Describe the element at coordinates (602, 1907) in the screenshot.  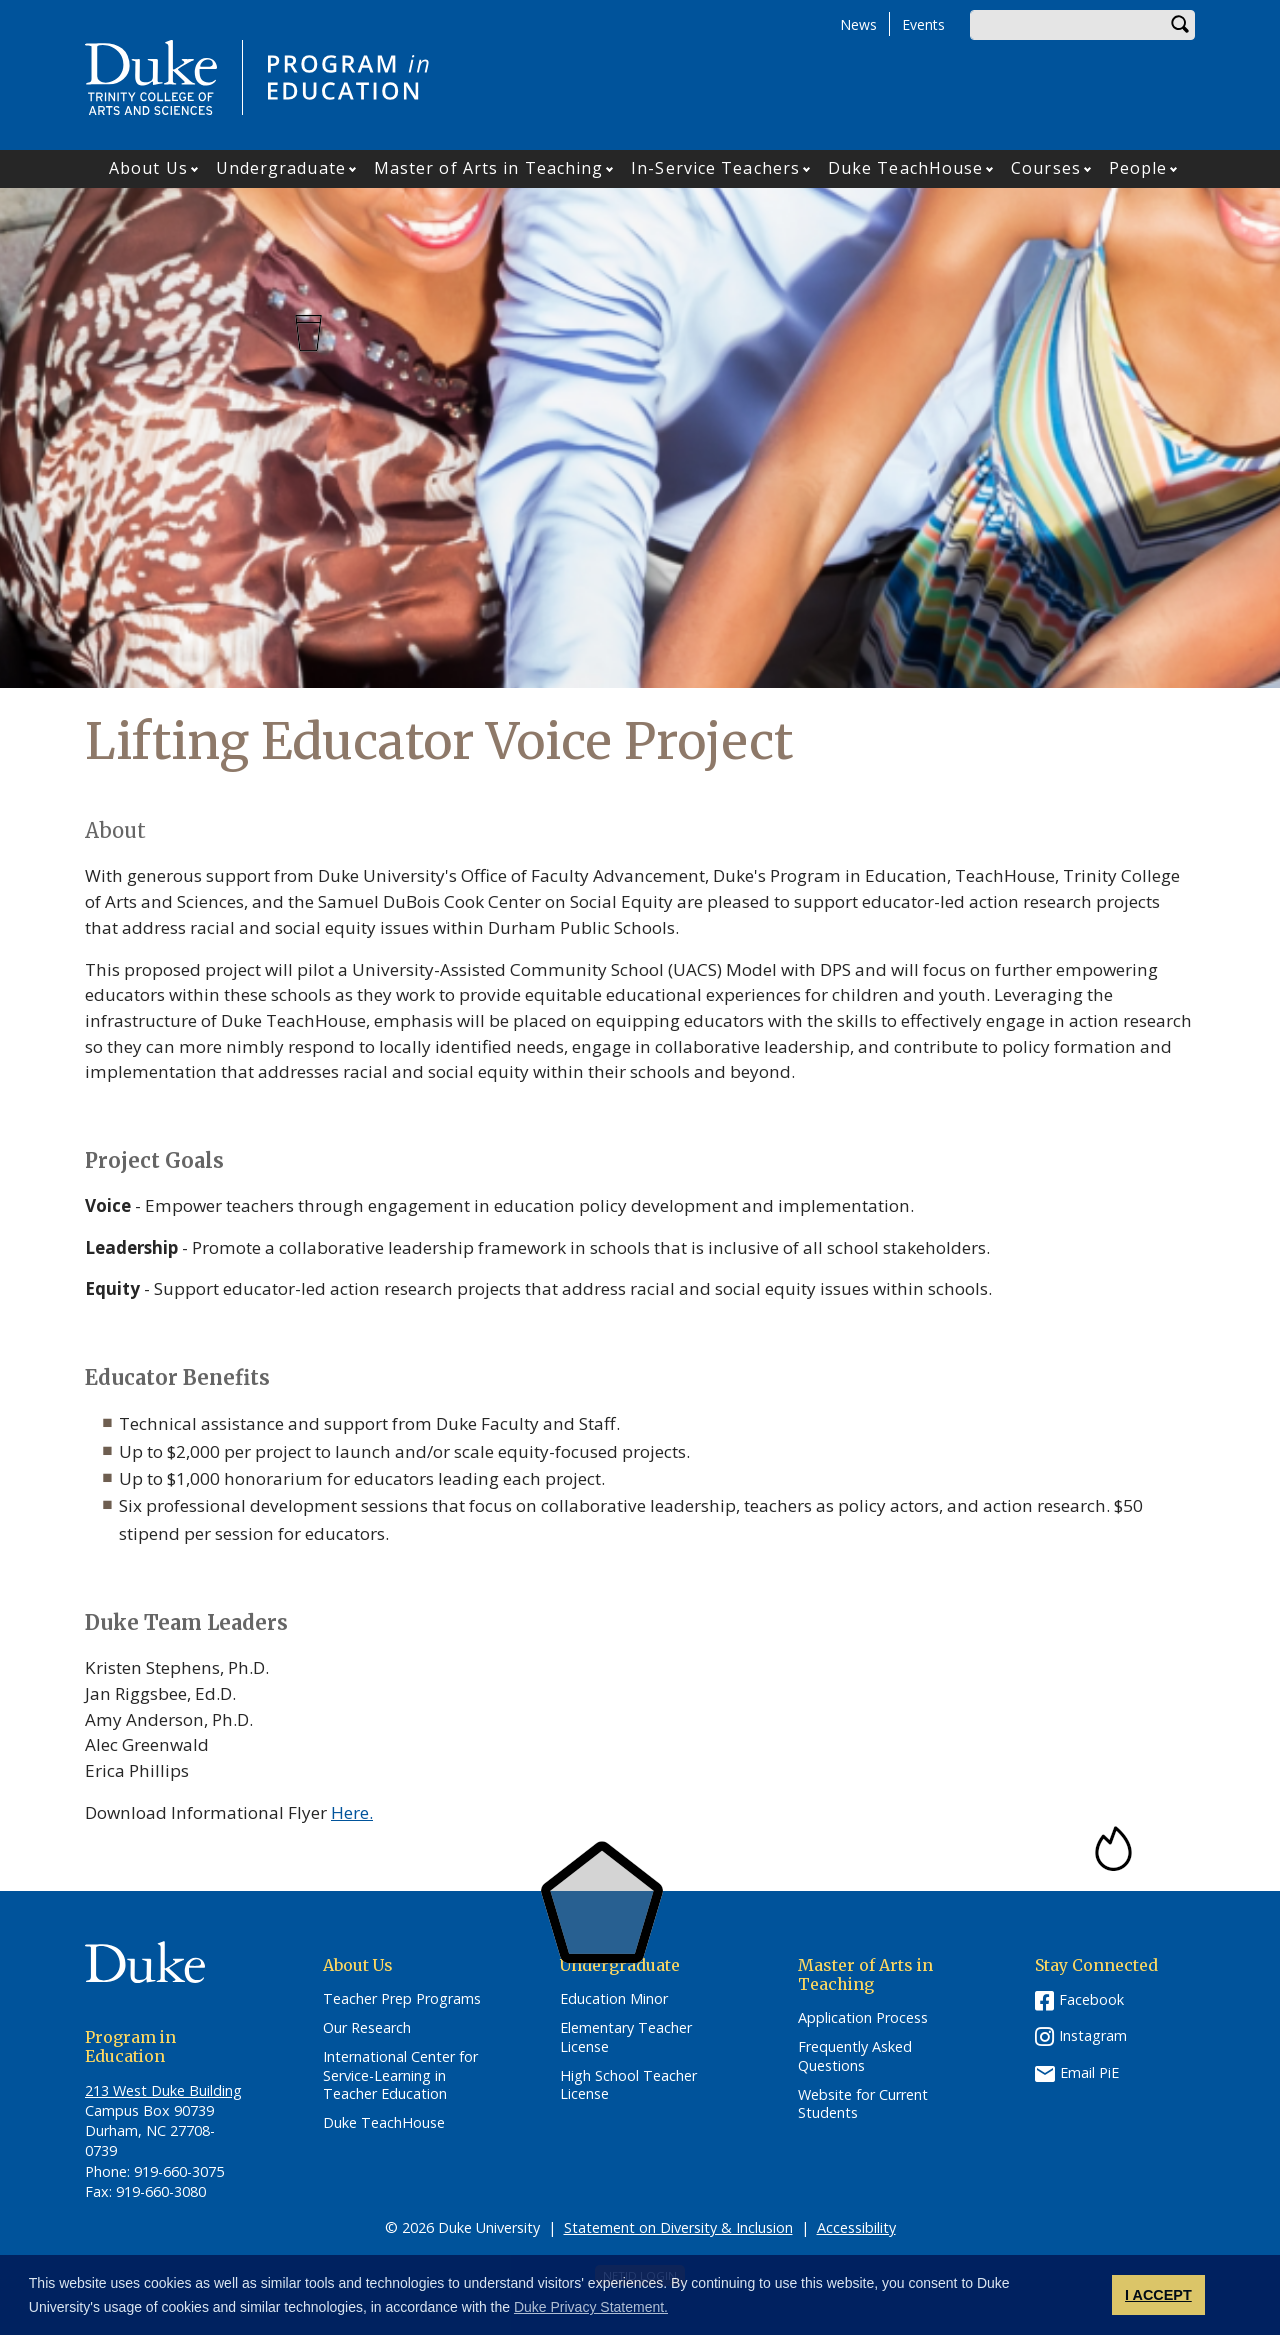
I see `a pentagon shape indicator` at that location.